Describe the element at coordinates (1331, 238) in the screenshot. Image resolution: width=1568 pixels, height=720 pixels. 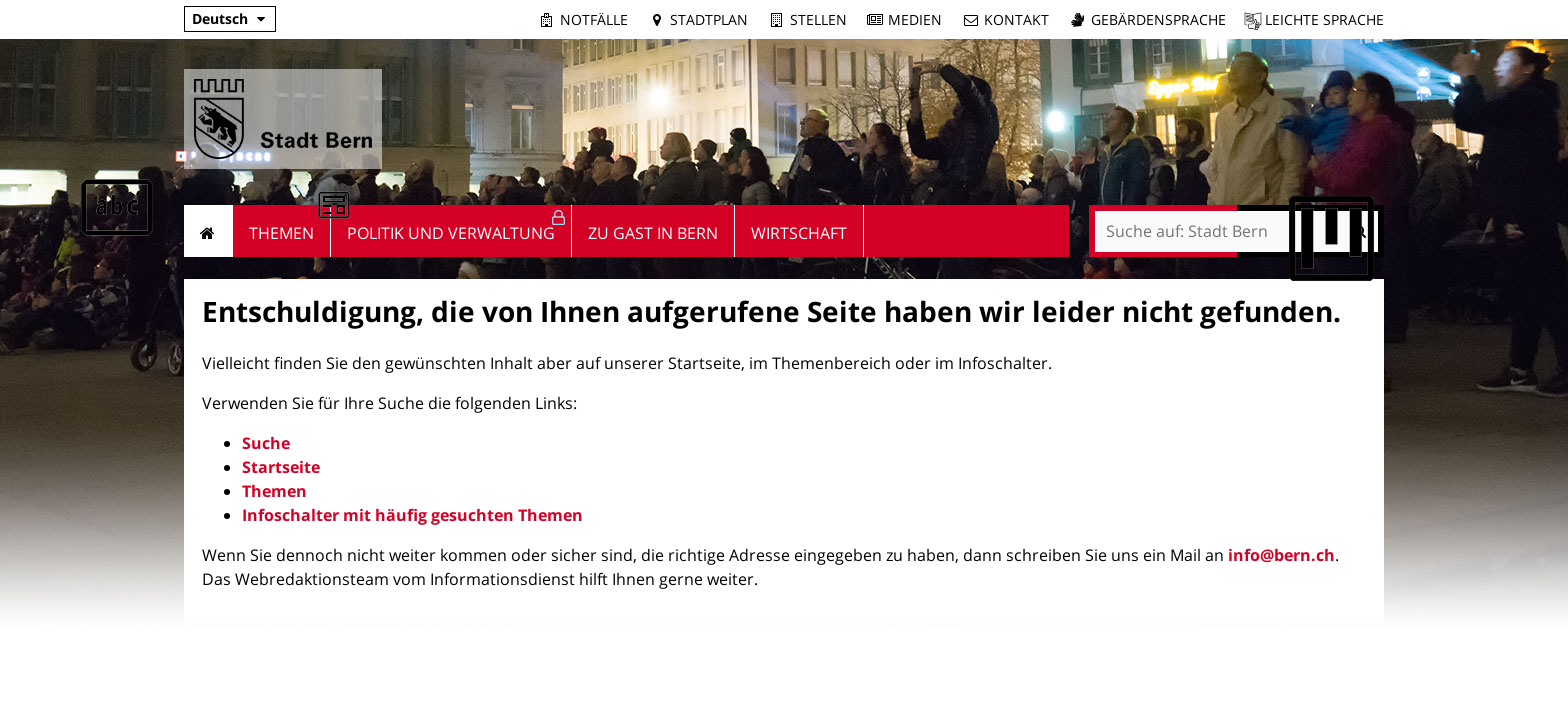
I see `open project panel` at that location.